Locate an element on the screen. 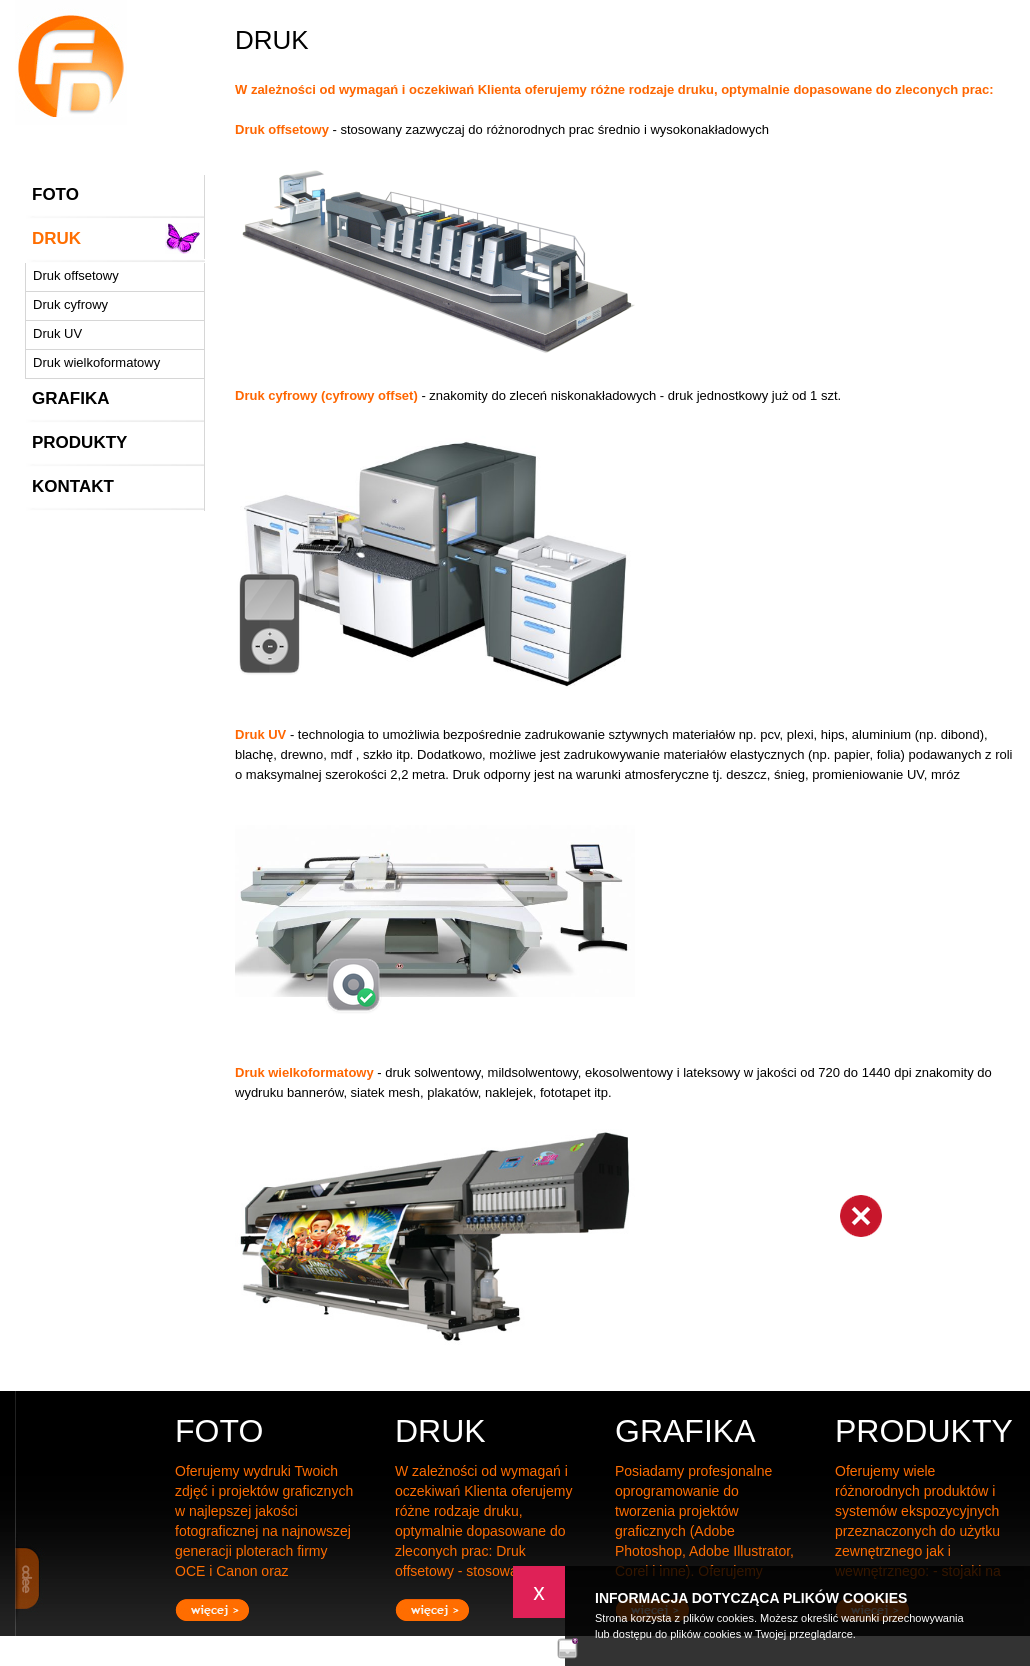 This screenshot has height=1666, width=1030. optical drive verified and working correctly is located at coordinates (353, 985).